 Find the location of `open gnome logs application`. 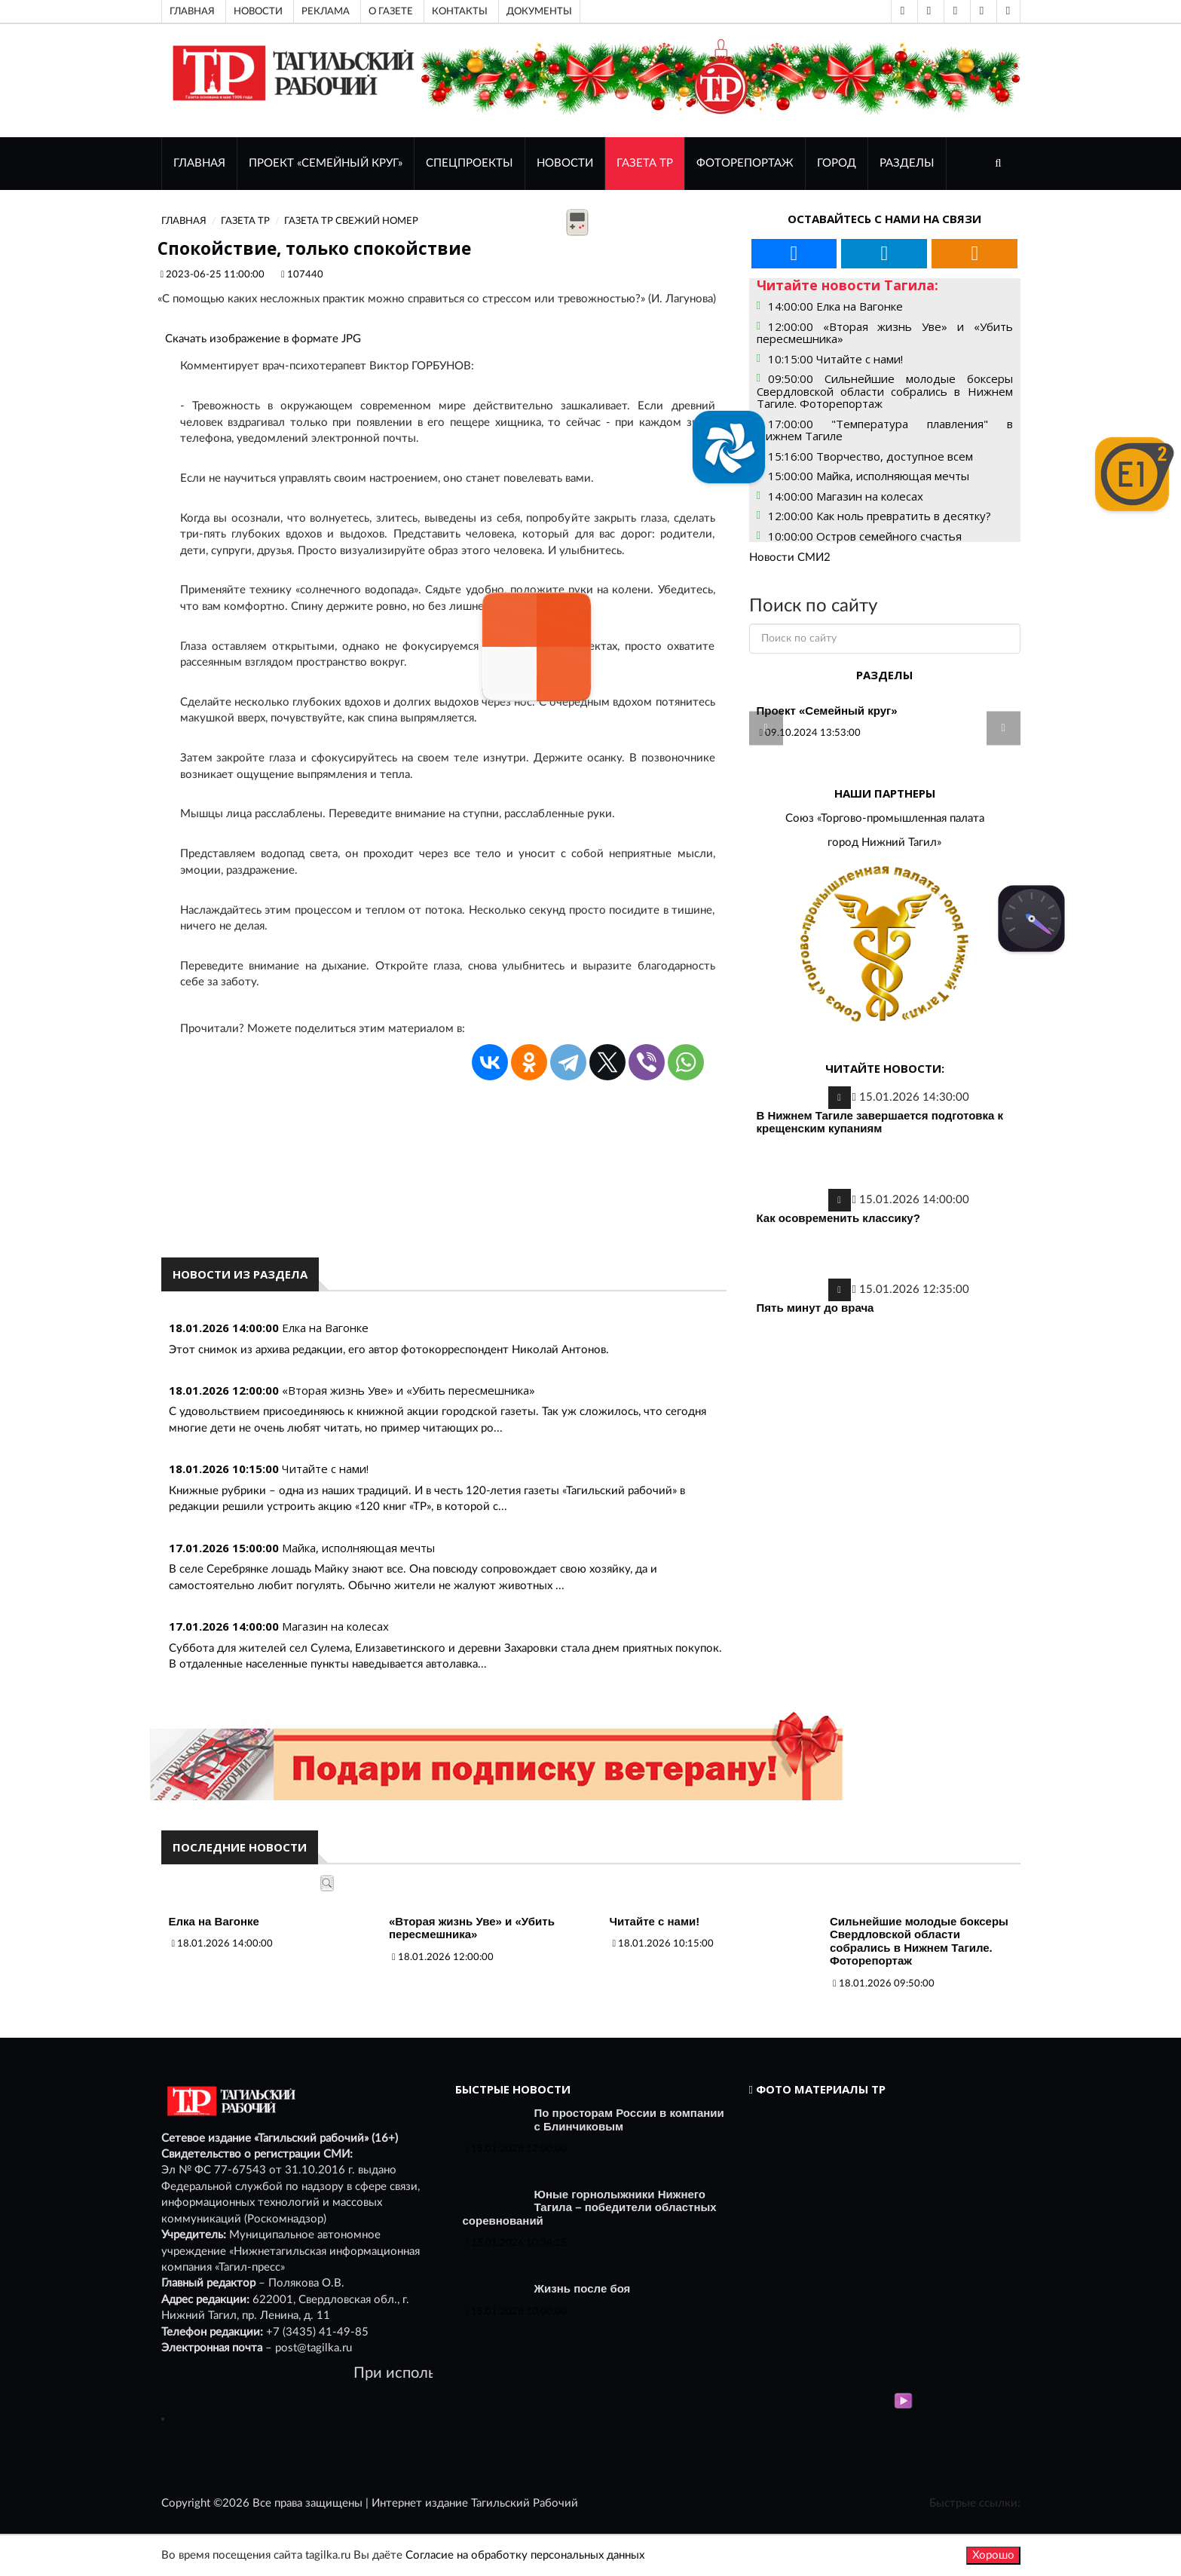

open gnome logs application is located at coordinates (327, 1883).